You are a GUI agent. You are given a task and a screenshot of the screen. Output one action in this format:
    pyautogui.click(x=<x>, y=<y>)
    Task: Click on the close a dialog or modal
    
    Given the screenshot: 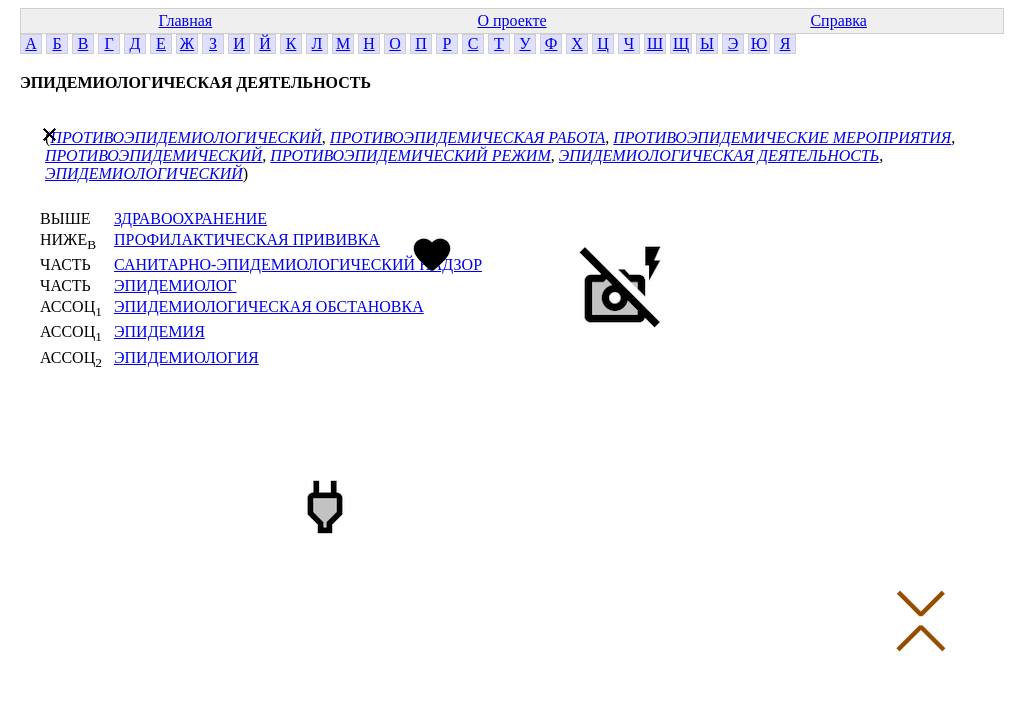 What is the action you would take?
    pyautogui.click(x=49, y=134)
    